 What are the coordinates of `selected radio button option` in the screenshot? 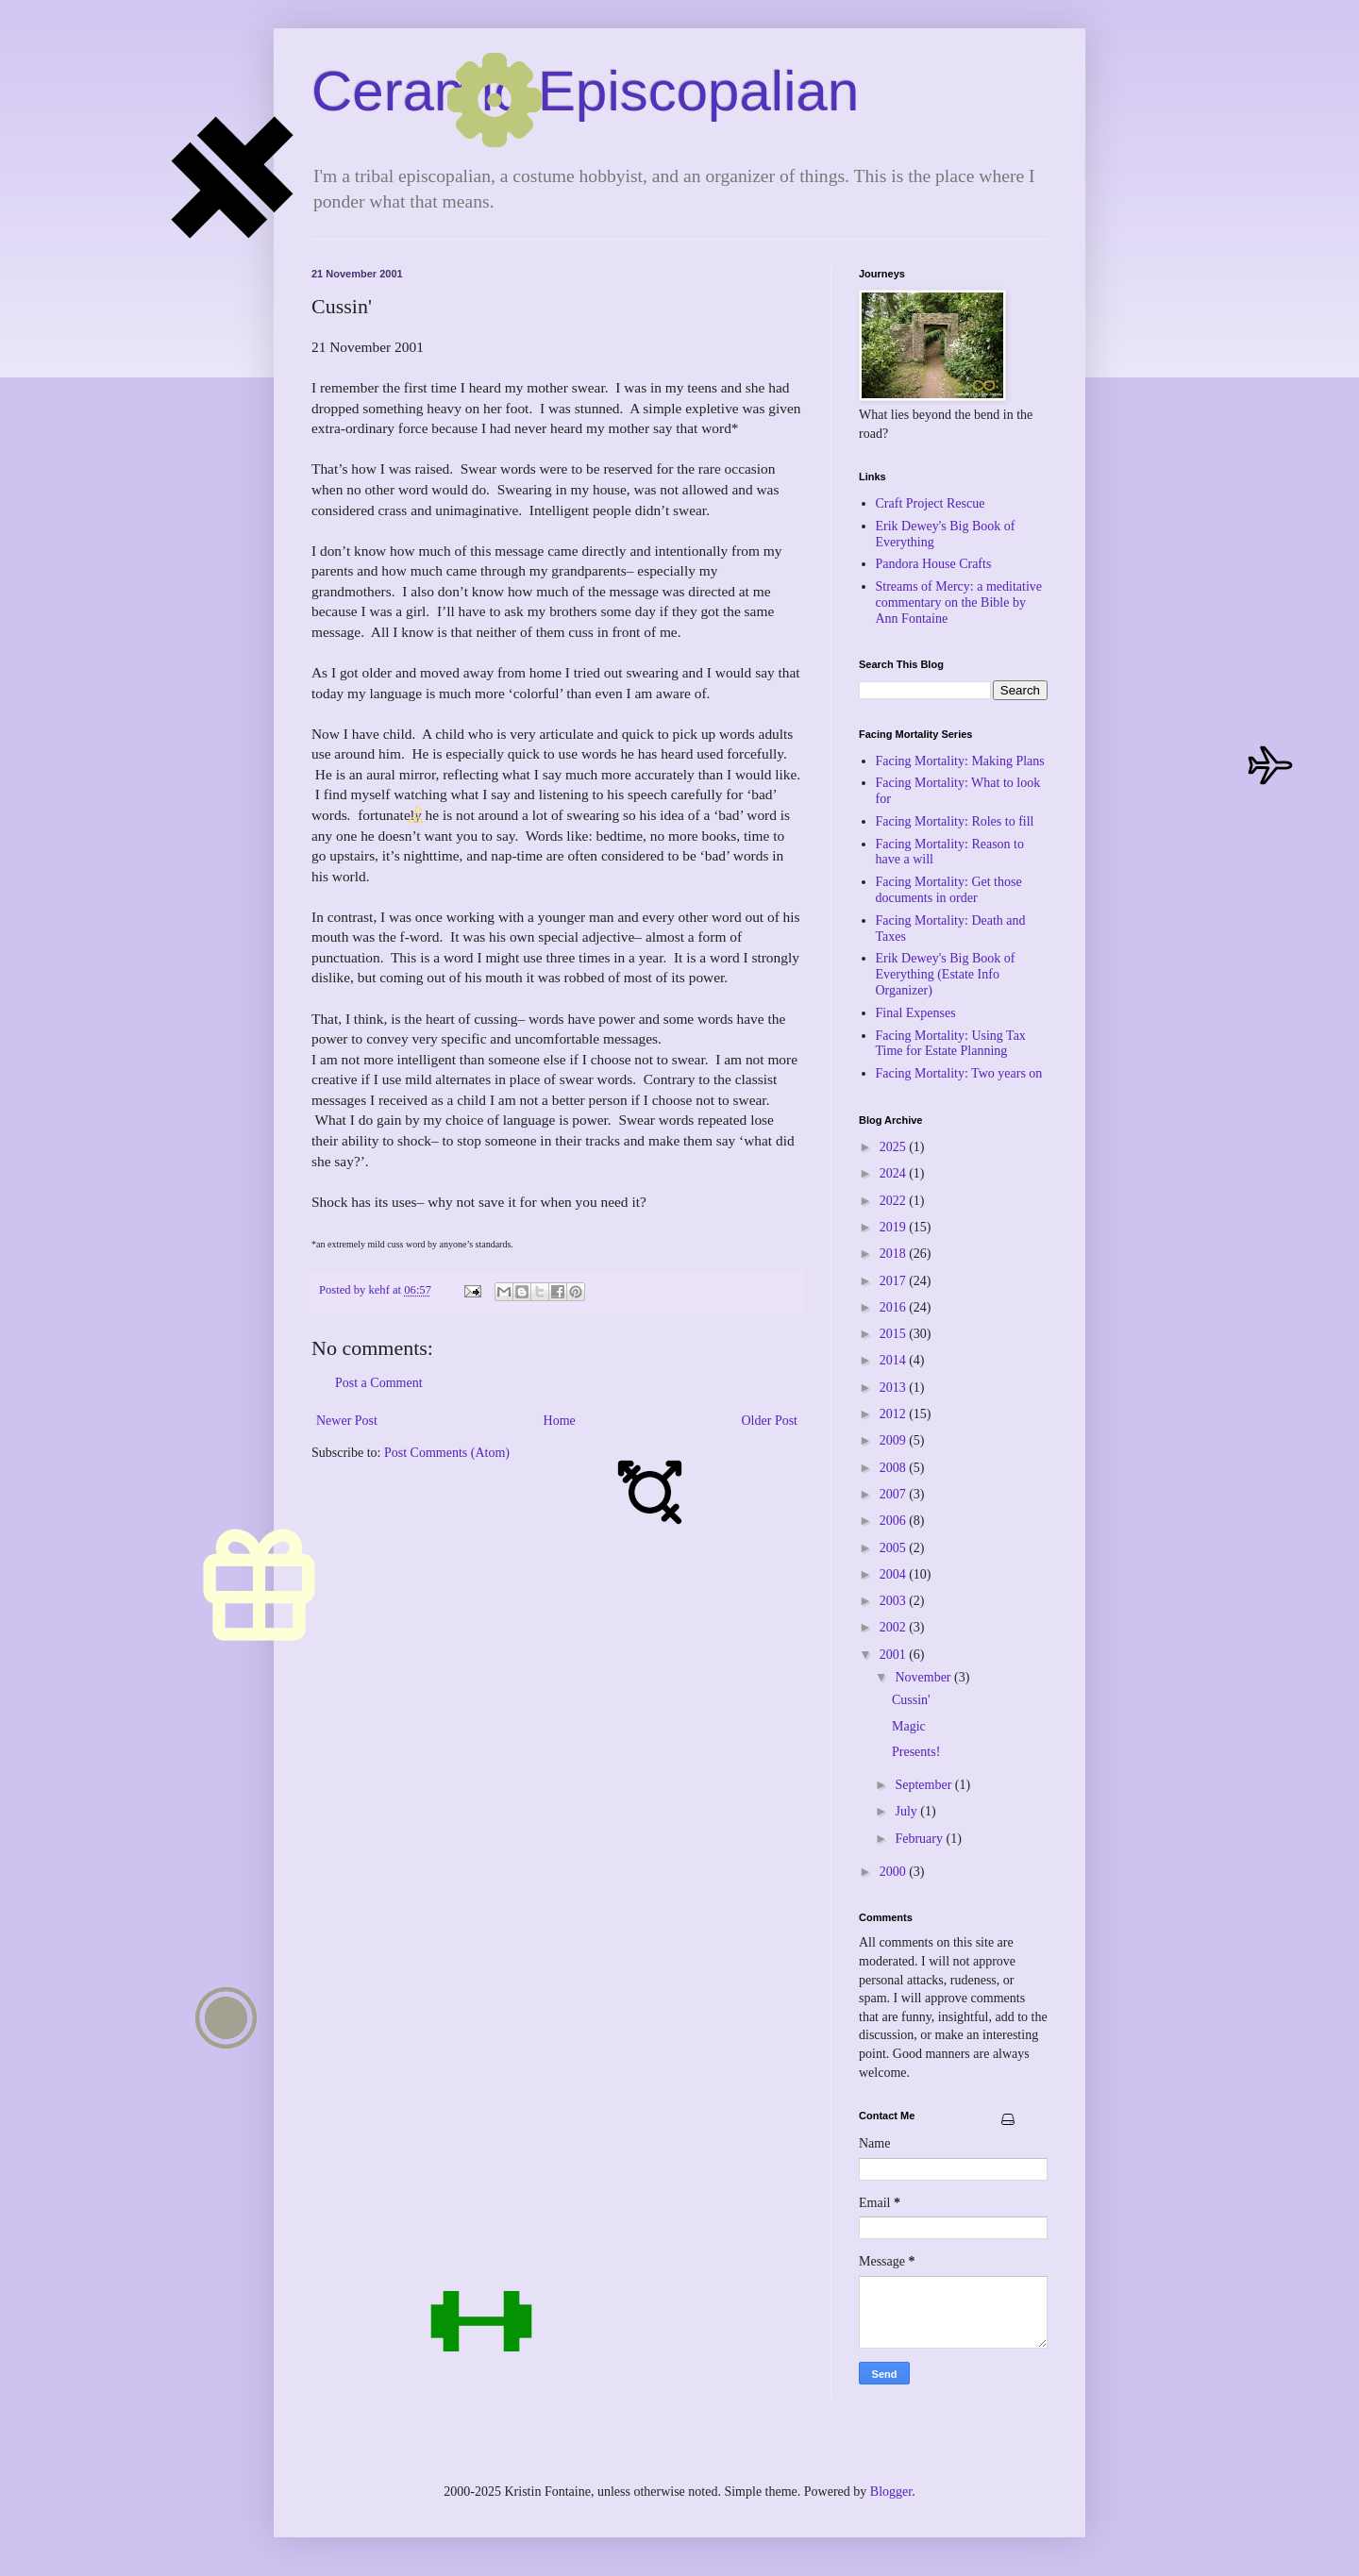 It's located at (226, 2017).